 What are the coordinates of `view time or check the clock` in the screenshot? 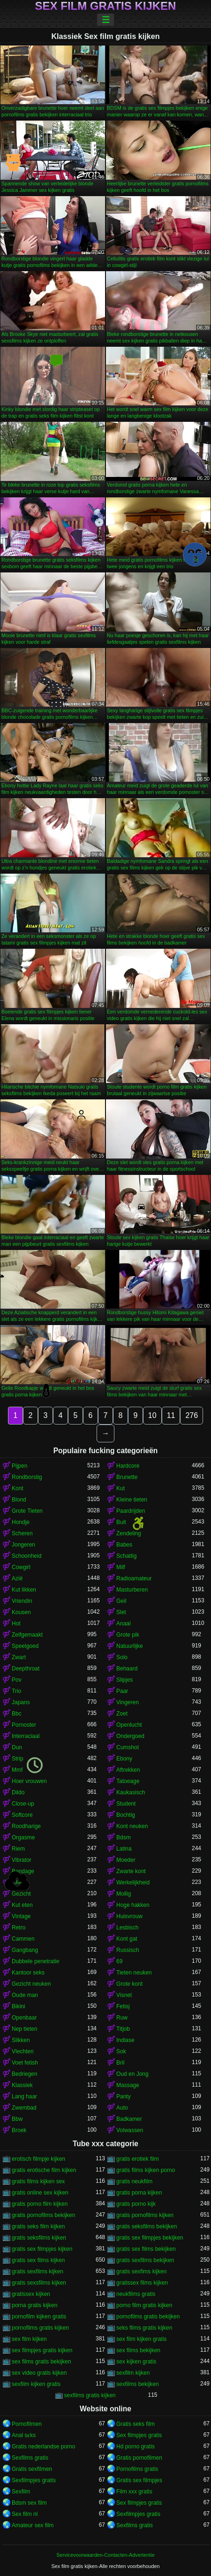 It's located at (35, 1765).